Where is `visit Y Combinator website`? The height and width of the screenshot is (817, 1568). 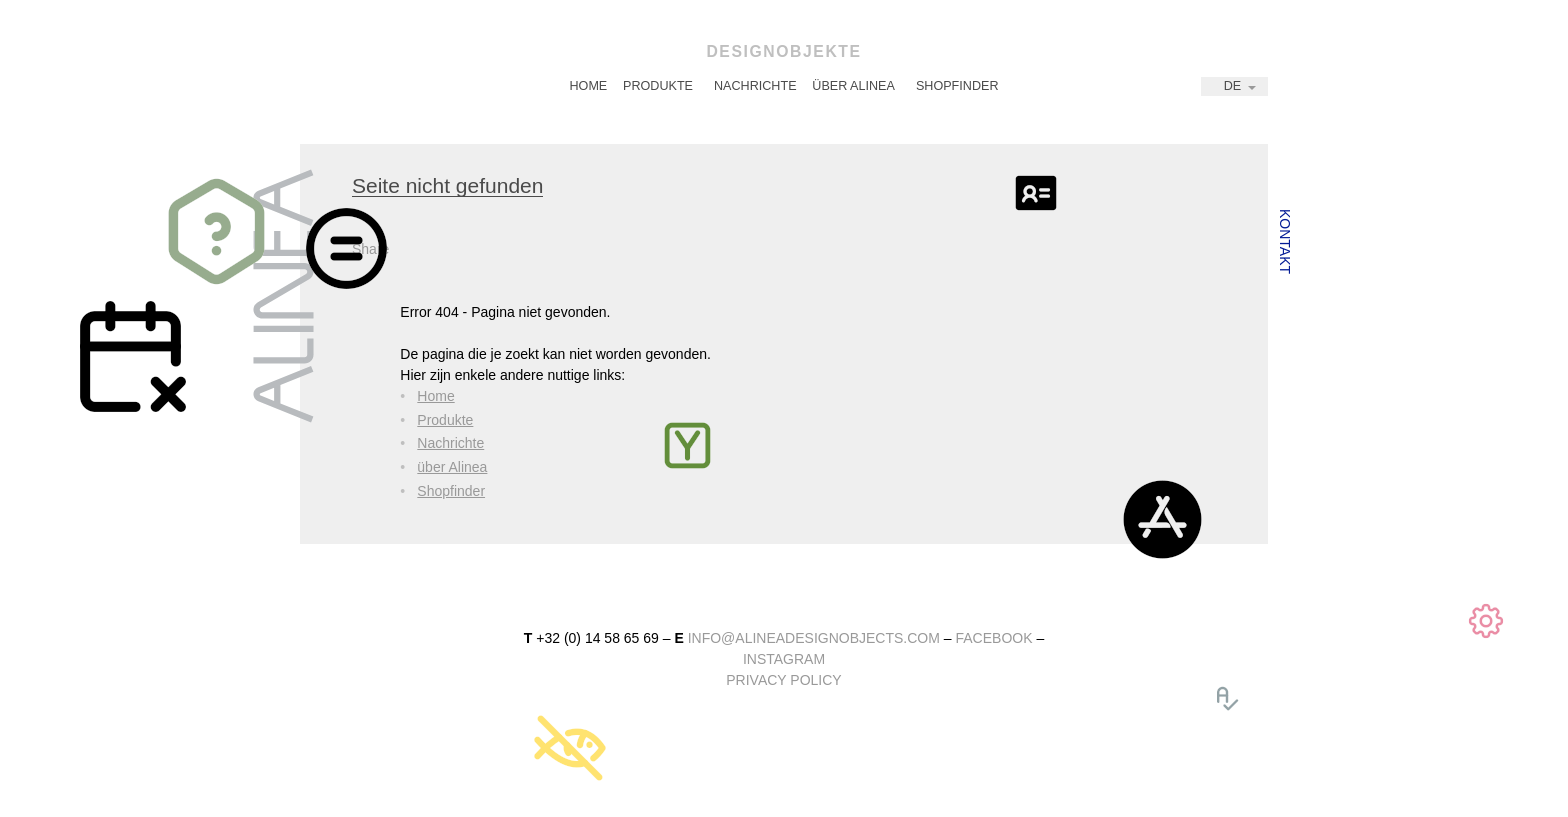 visit Y Combinator website is located at coordinates (687, 445).